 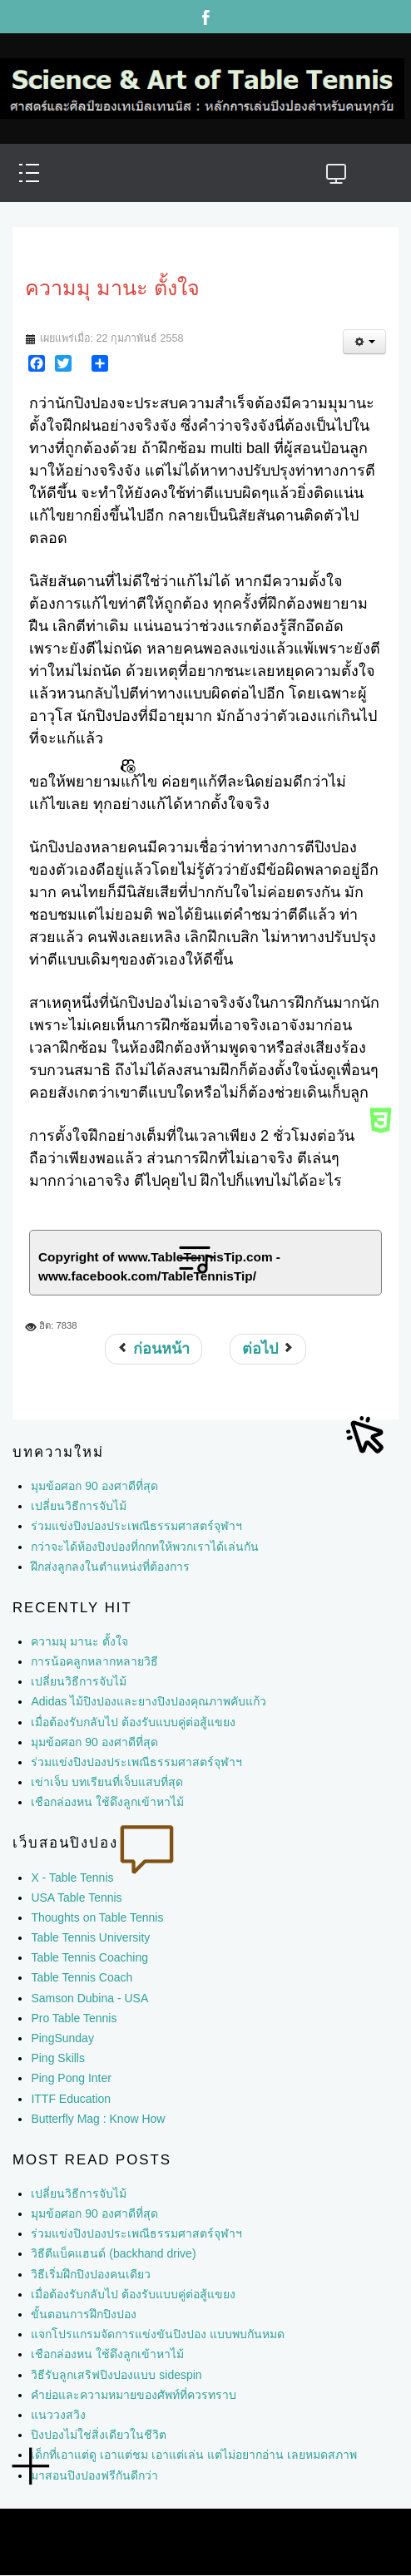 I want to click on view or manage your playlist, so click(x=195, y=1258).